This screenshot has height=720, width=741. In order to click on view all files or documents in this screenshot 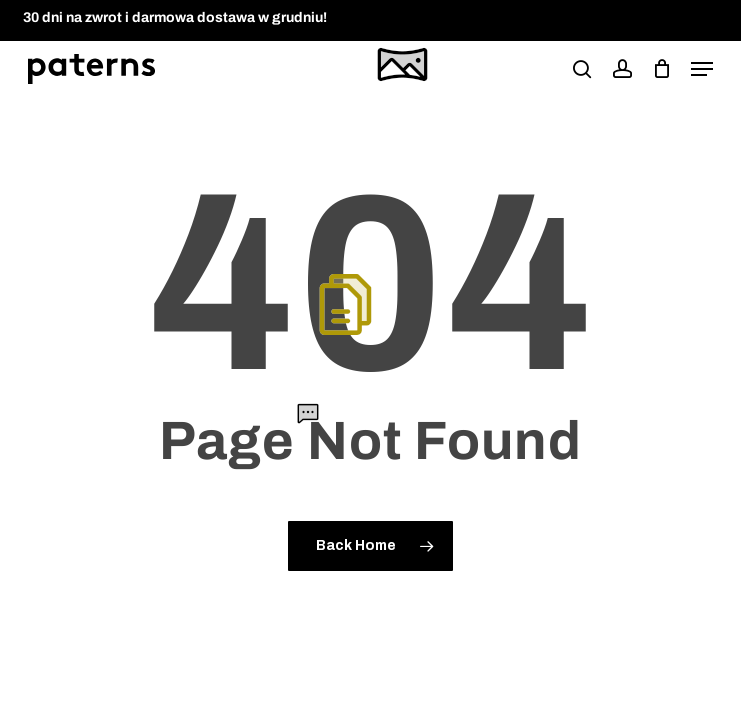, I will do `click(345, 304)`.